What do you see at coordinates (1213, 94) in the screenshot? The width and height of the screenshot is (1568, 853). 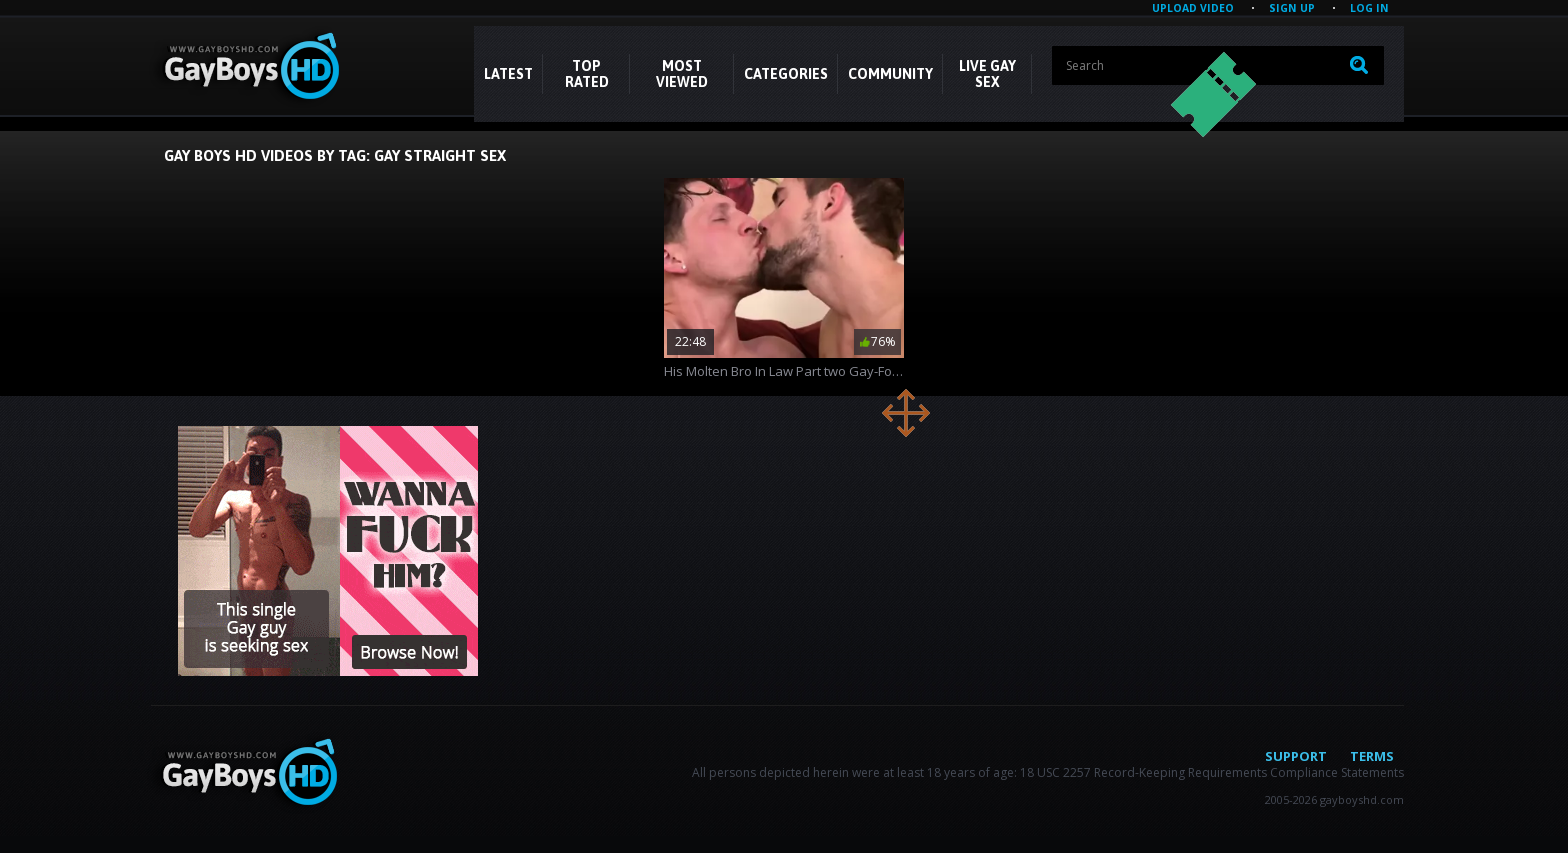 I see `view your tickets or passes` at bounding box center [1213, 94].